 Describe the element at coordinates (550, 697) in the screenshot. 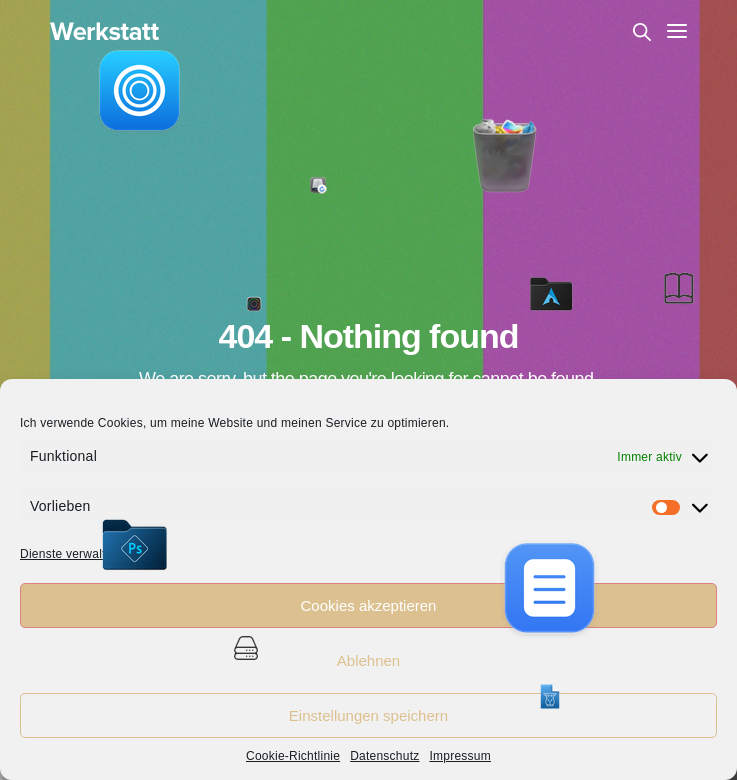

I see `a perl script or programming file` at that location.